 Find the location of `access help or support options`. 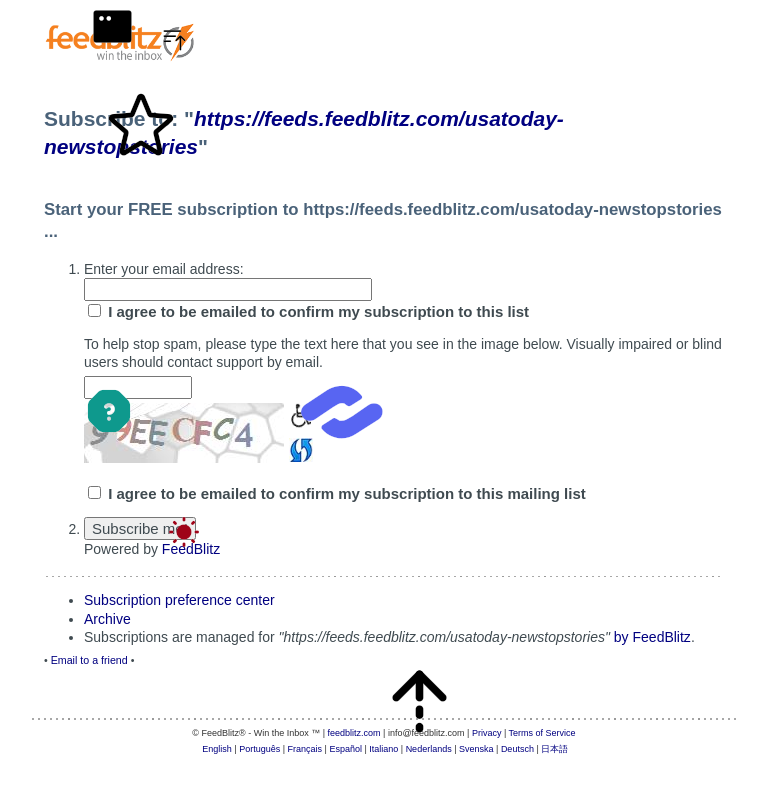

access help or support options is located at coordinates (109, 411).